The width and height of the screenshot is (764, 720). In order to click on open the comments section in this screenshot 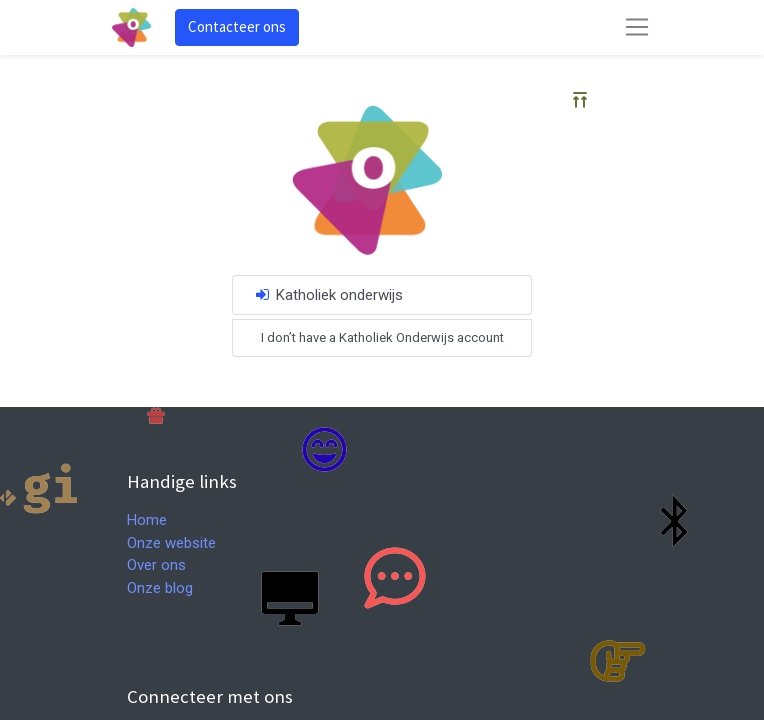, I will do `click(395, 578)`.